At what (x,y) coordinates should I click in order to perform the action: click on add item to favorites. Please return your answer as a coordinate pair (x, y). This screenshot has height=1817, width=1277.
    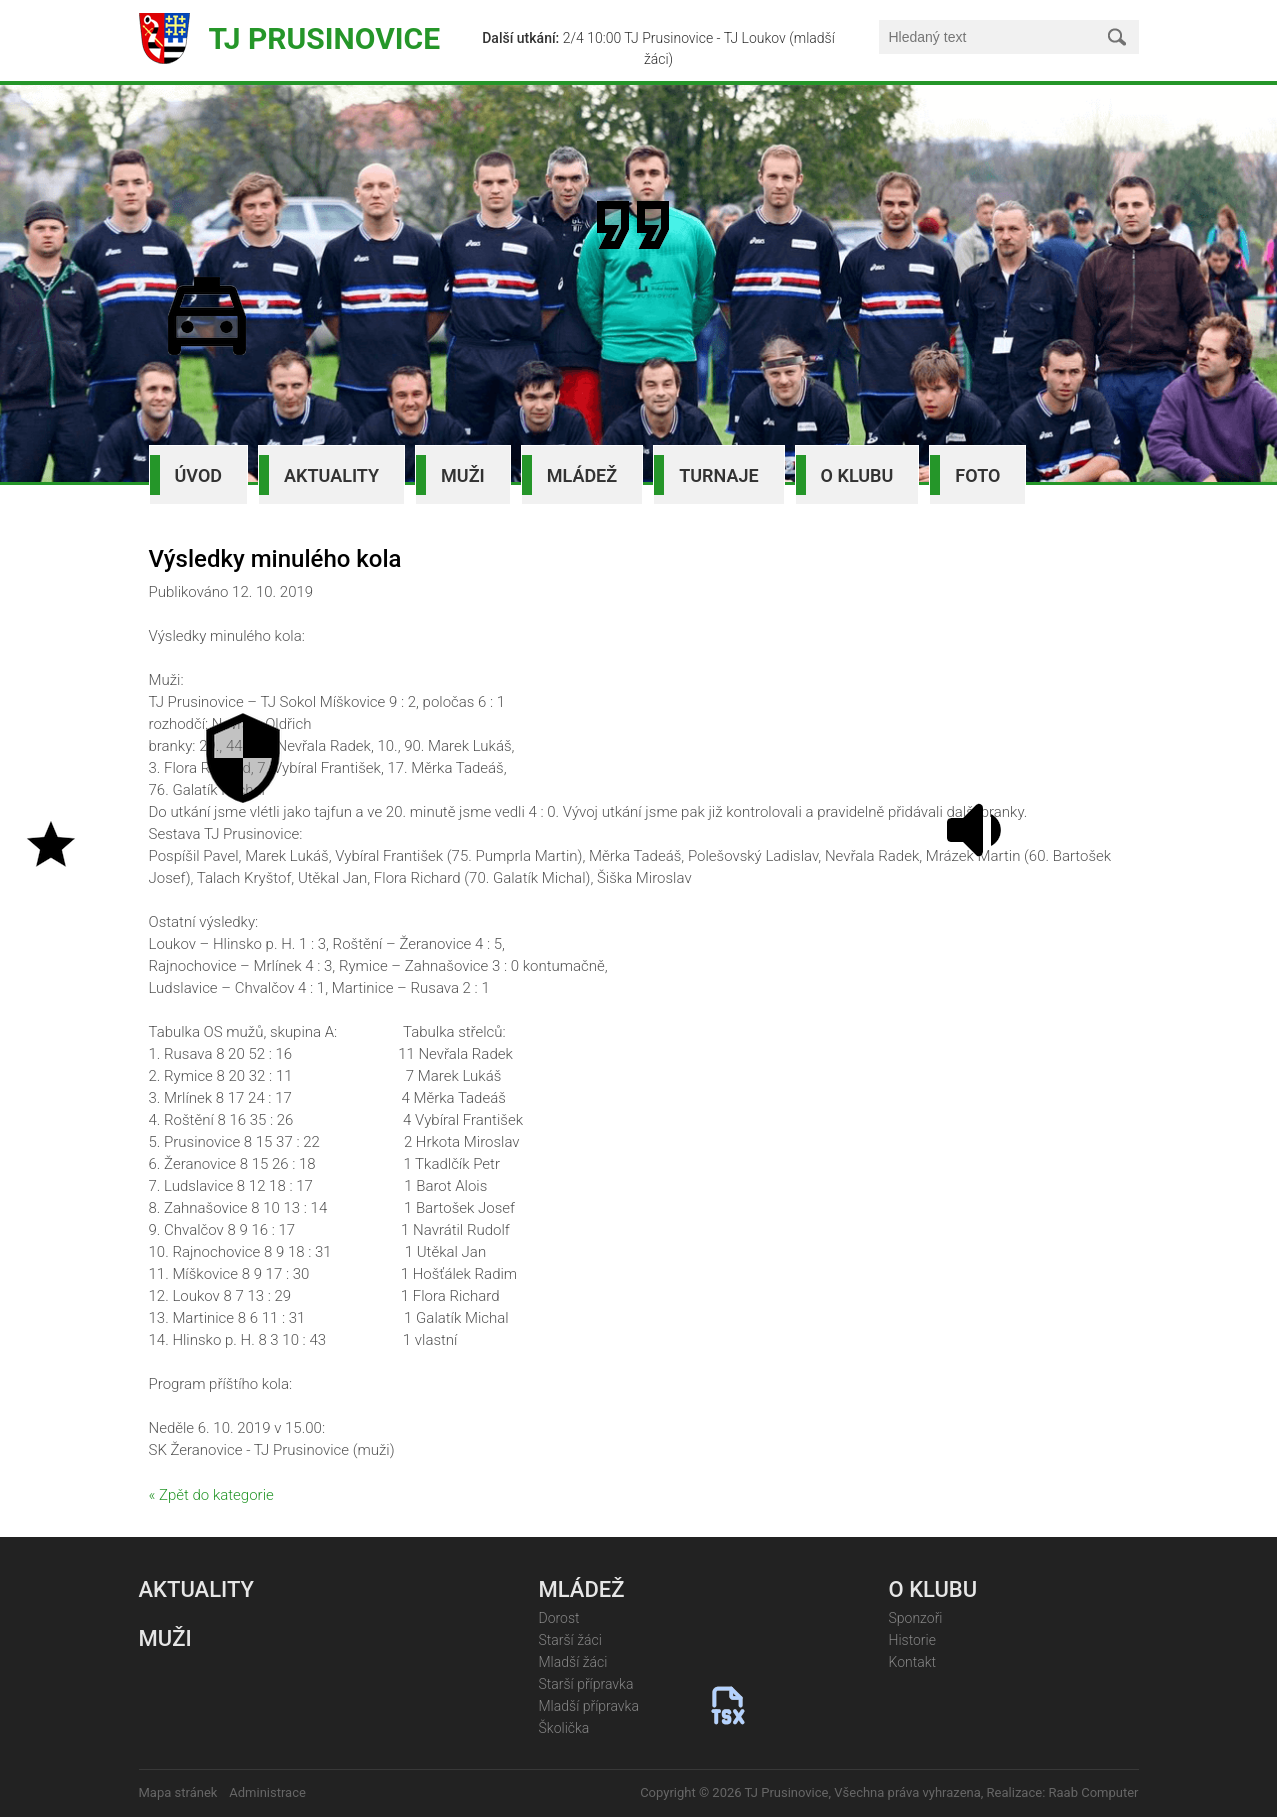
    Looking at the image, I should click on (51, 845).